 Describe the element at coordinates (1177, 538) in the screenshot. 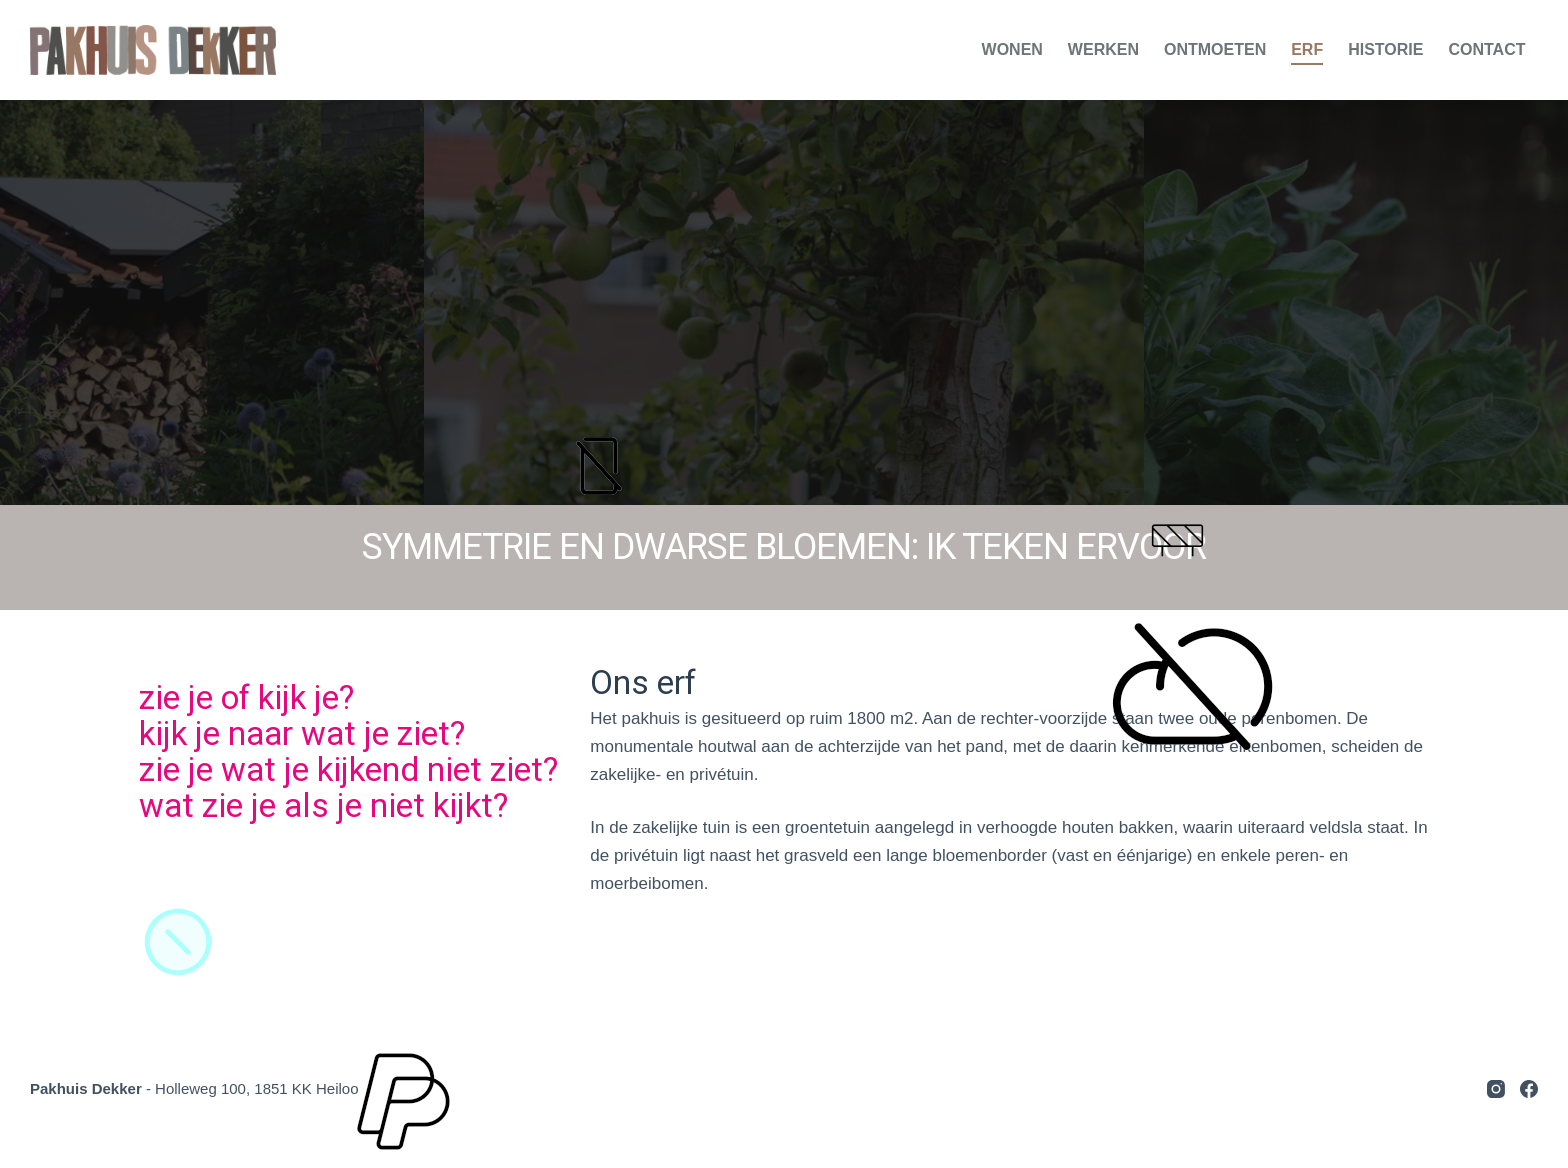

I see `indicates a blocked or restricted area` at that location.